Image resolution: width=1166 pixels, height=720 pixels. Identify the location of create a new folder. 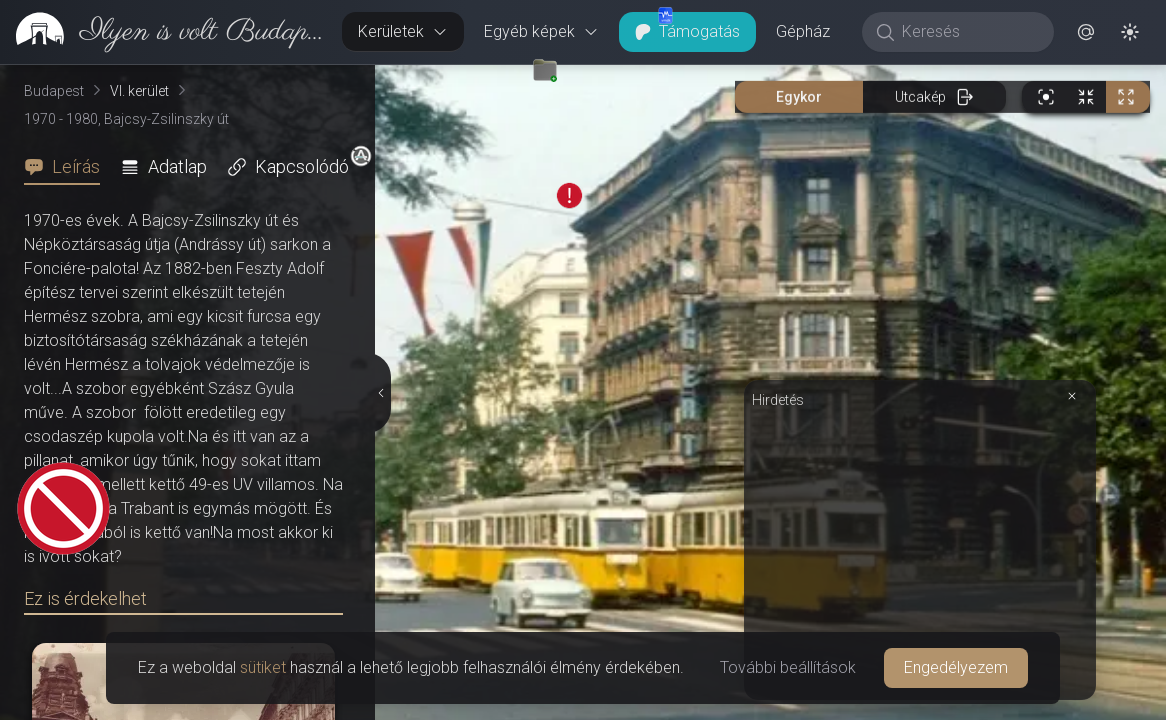
(545, 70).